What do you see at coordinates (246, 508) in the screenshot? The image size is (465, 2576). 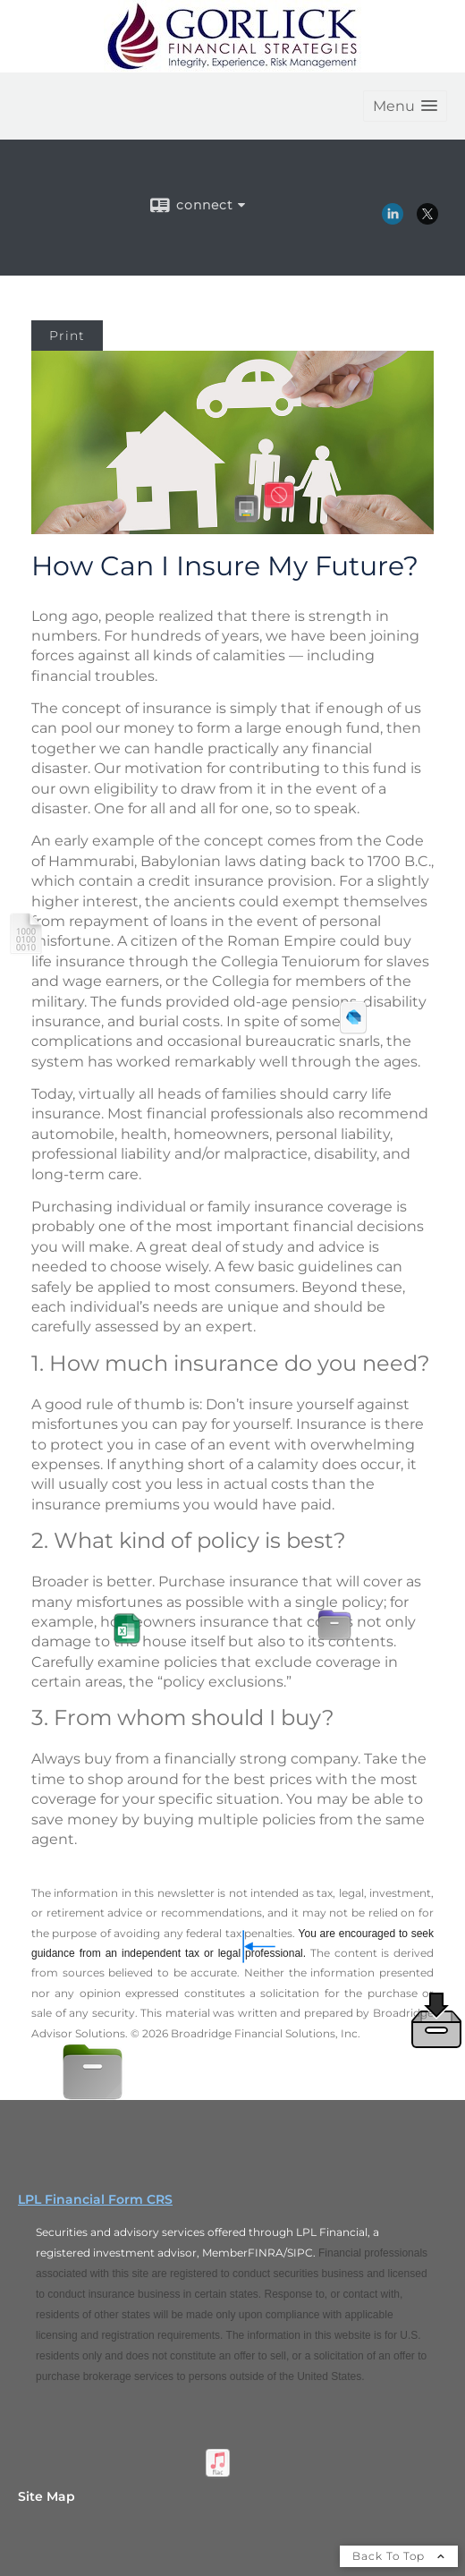 I see `indicates a ROM file type` at bounding box center [246, 508].